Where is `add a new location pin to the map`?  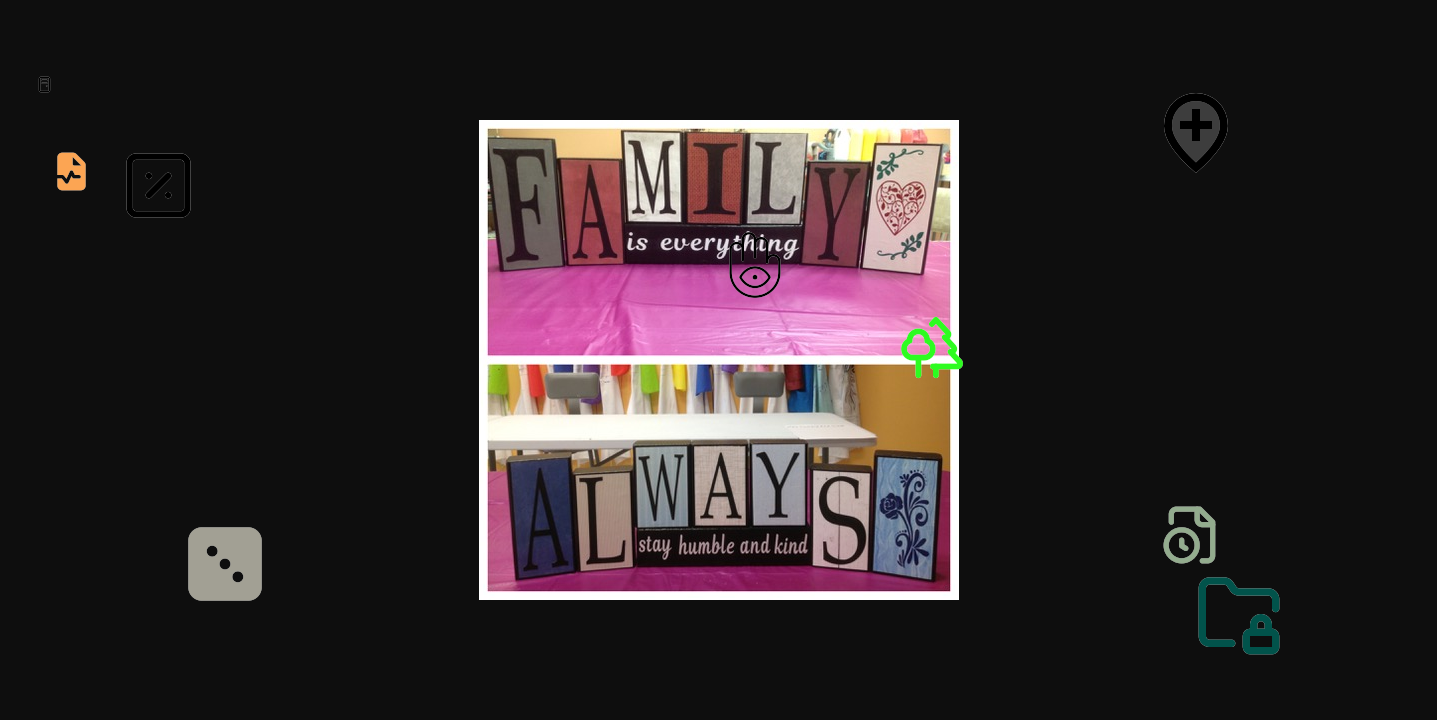 add a new location pin to the map is located at coordinates (1196, 133).